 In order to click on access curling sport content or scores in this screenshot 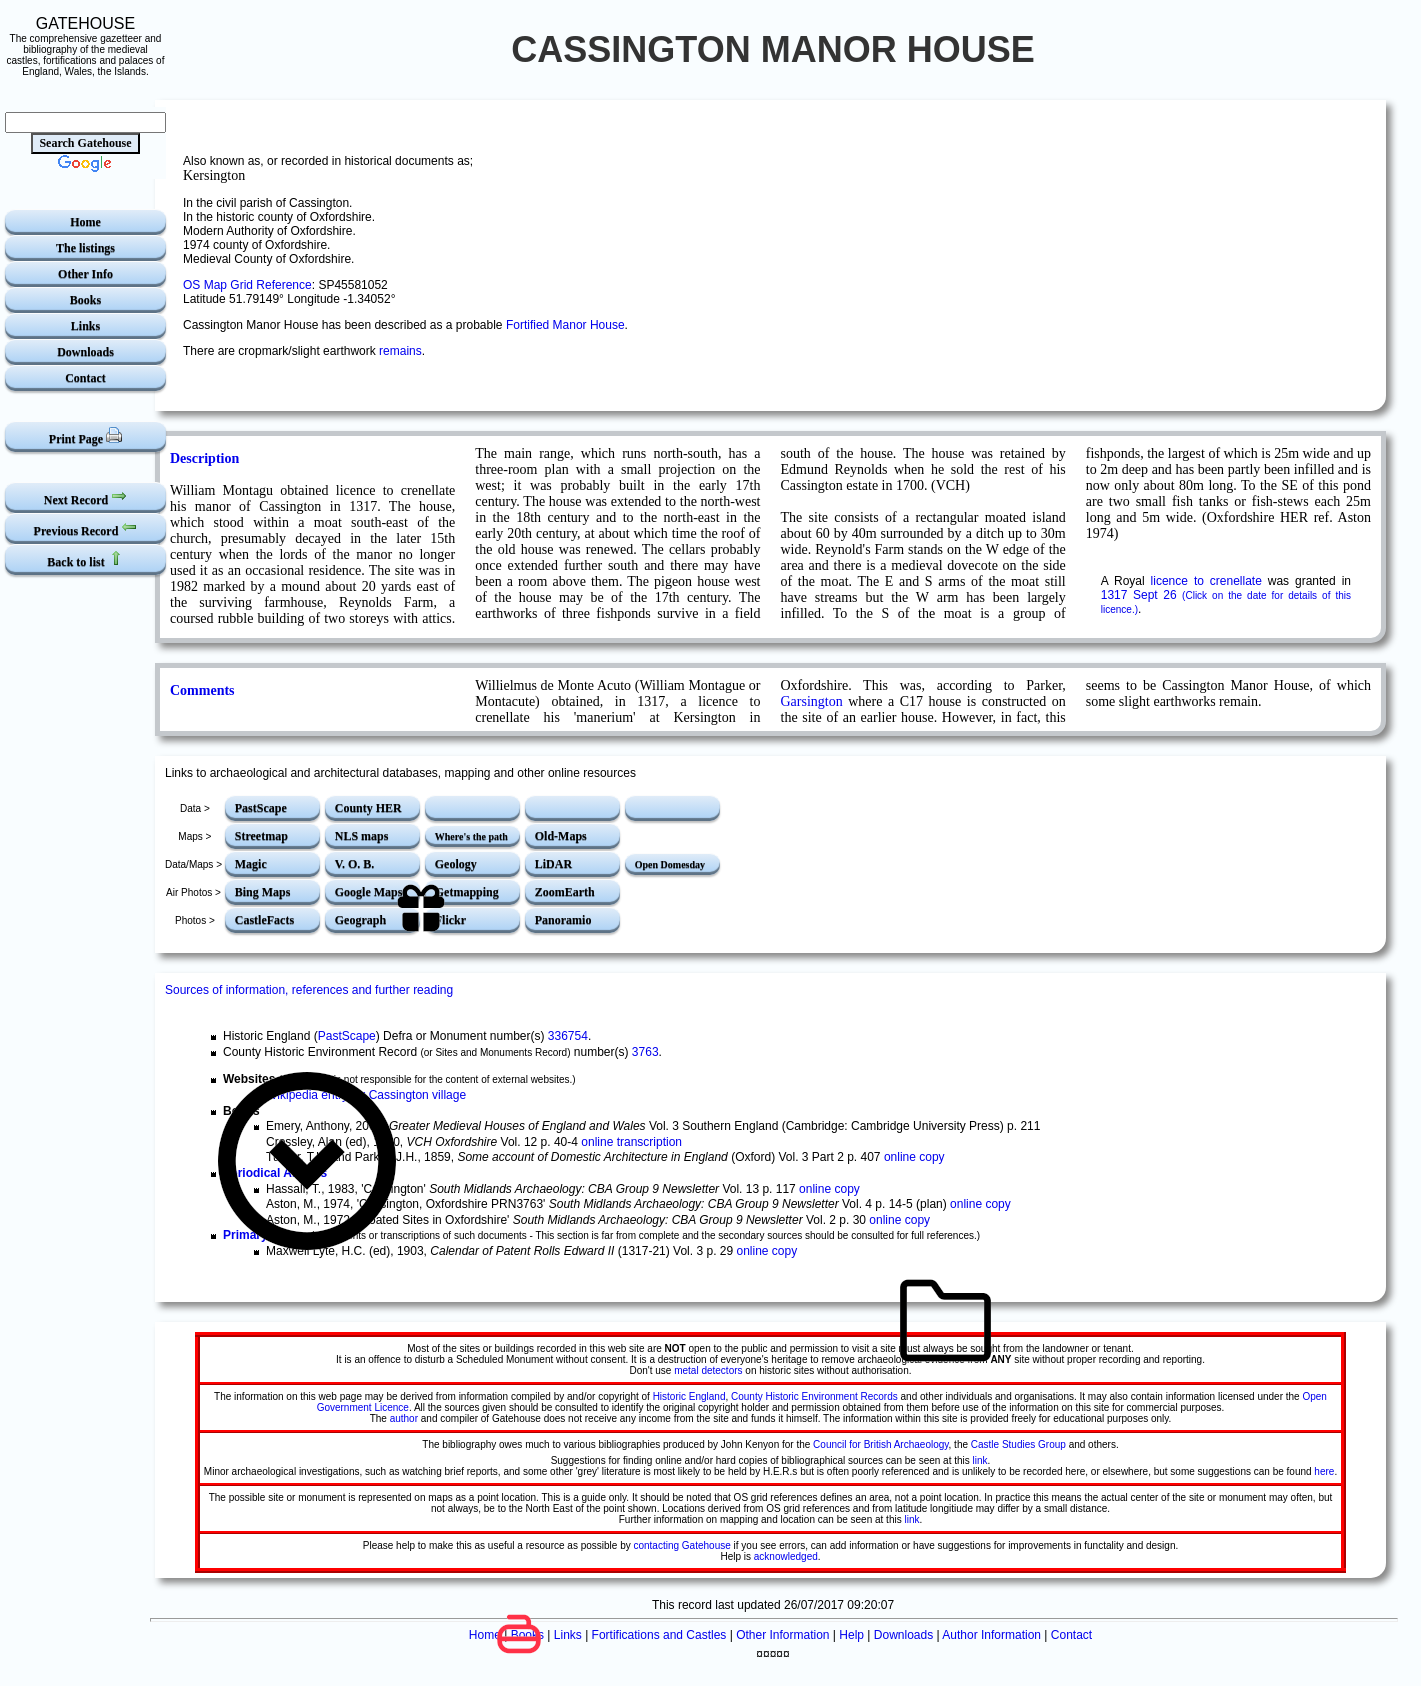, I will do `click(519, 1634)`.